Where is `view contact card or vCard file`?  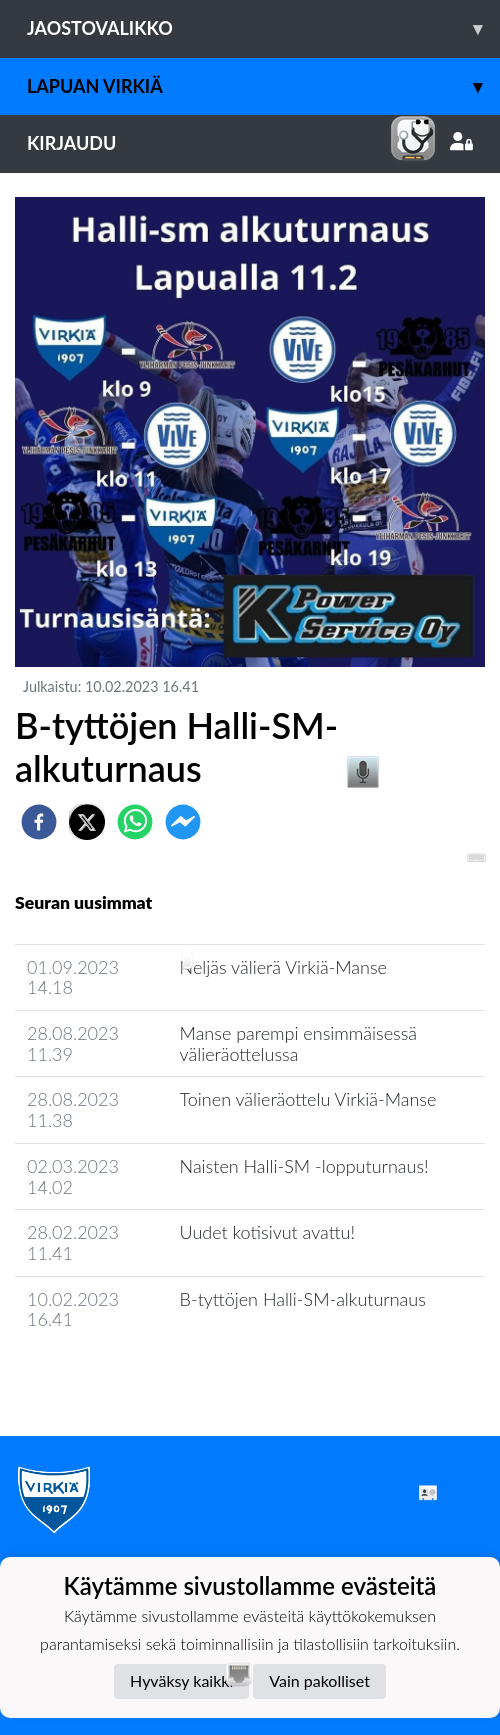
view contact card or vCard file is located at coordinates (428, 1493).